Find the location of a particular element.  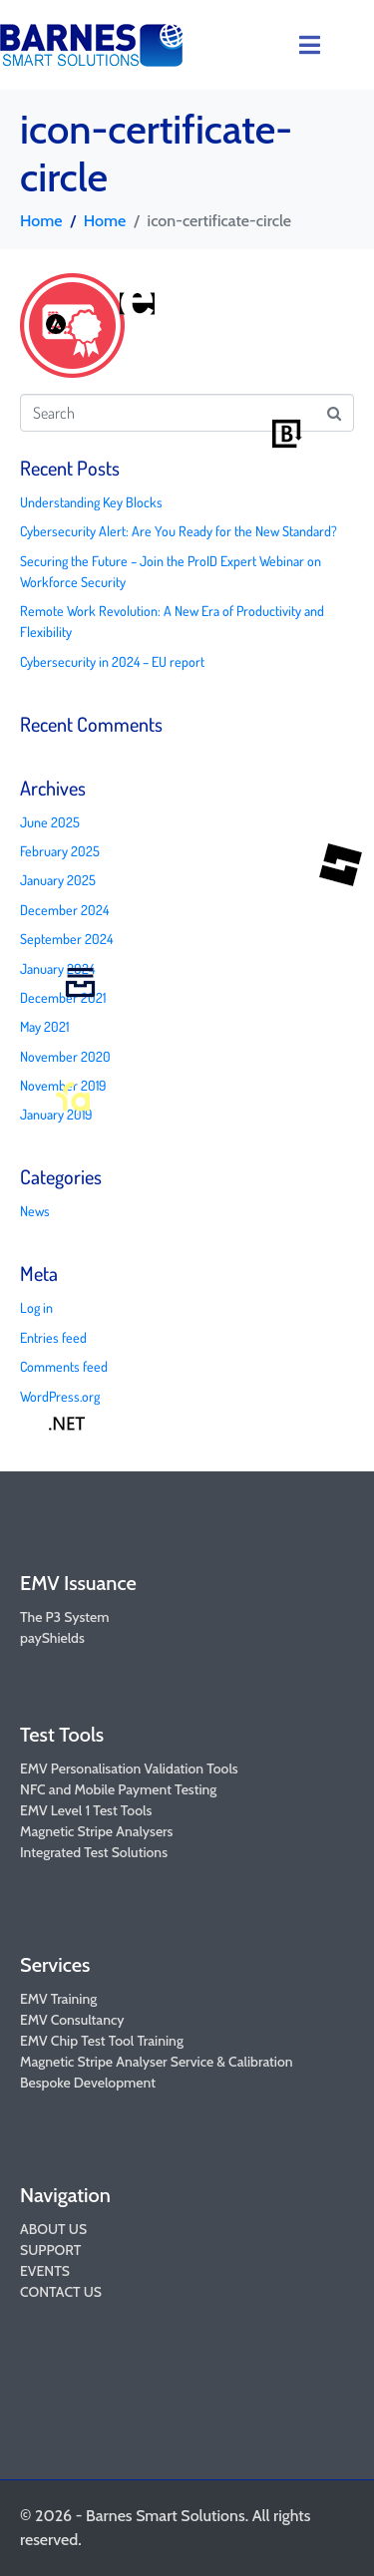

open Favro project management app is located at coordinates (73, 1097).